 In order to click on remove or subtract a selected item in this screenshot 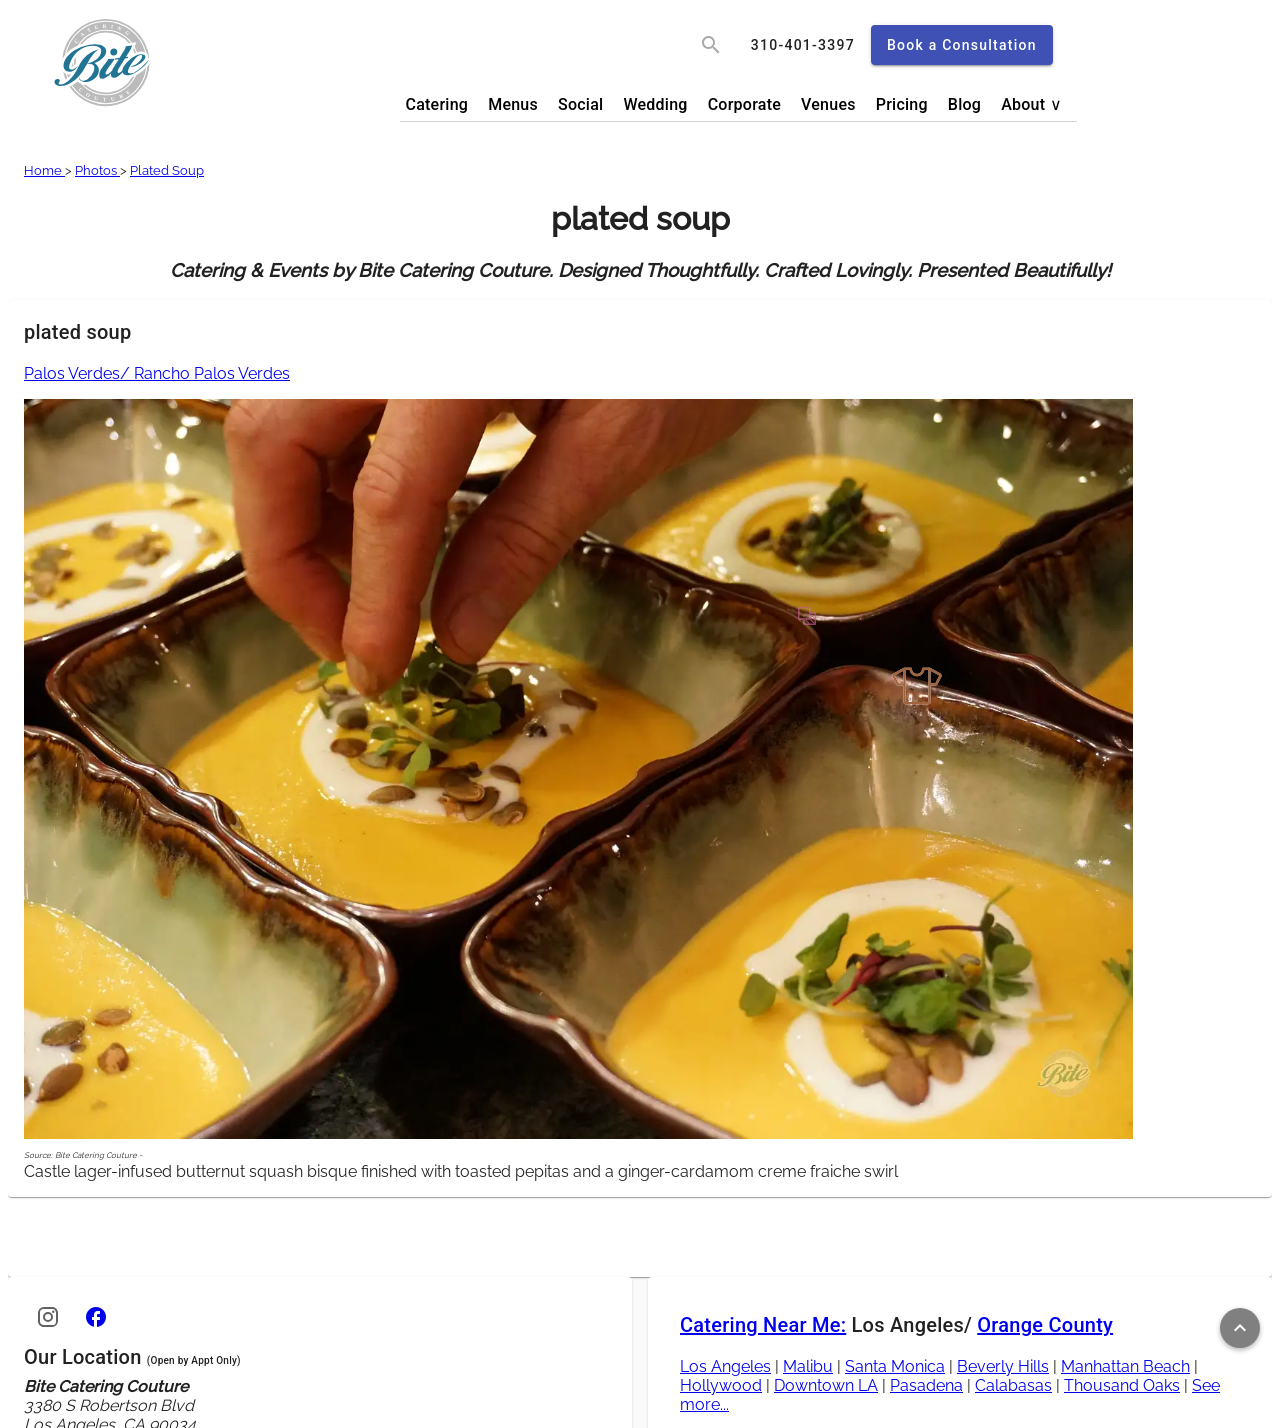, I will do `click(807, 616)`.